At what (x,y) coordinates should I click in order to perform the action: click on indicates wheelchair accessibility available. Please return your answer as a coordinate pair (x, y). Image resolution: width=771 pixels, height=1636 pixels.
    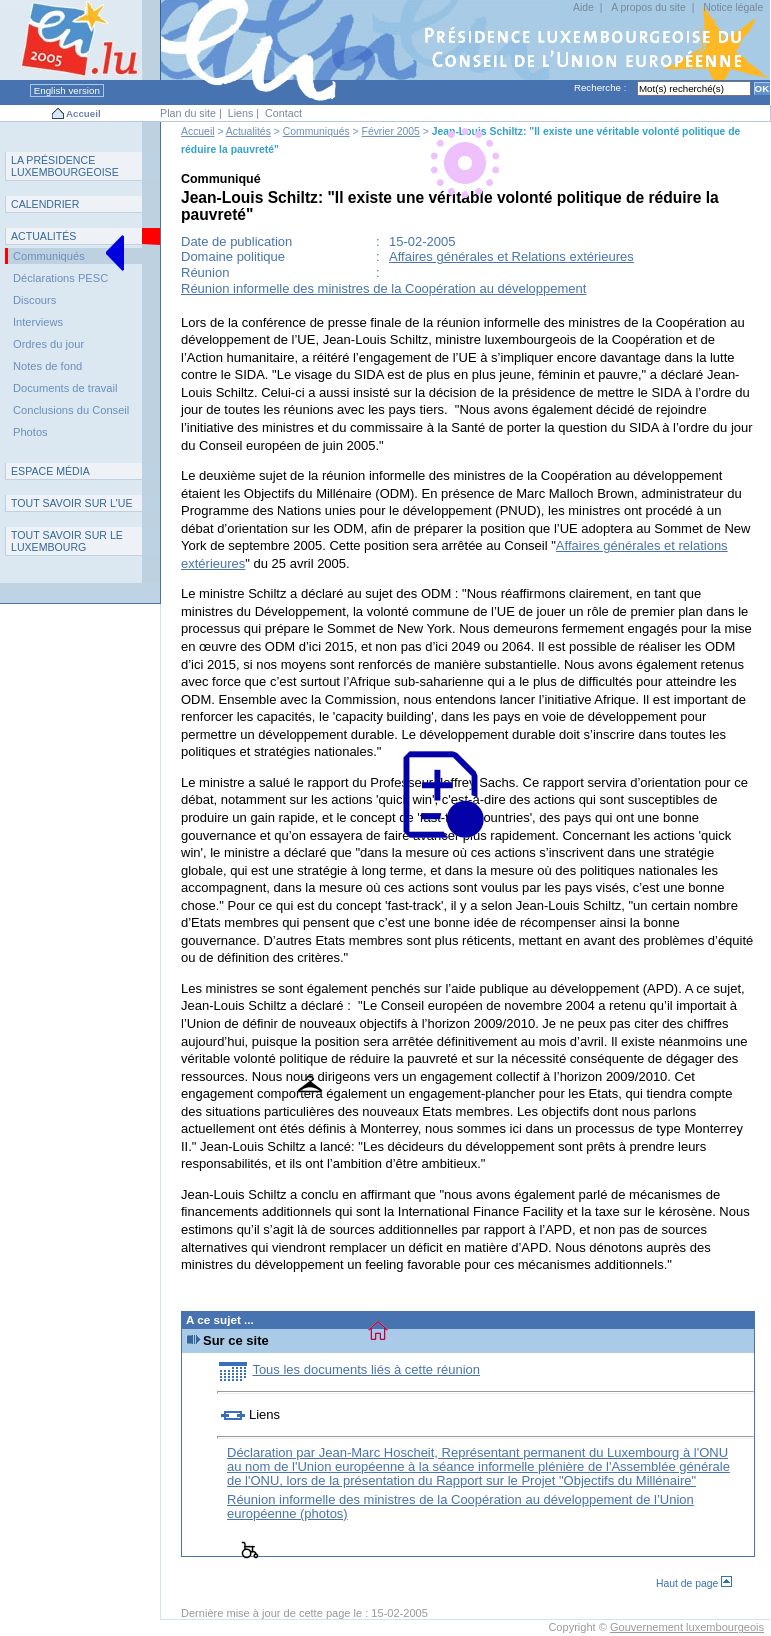
    Looking at the image, I should click on (250, 1550).